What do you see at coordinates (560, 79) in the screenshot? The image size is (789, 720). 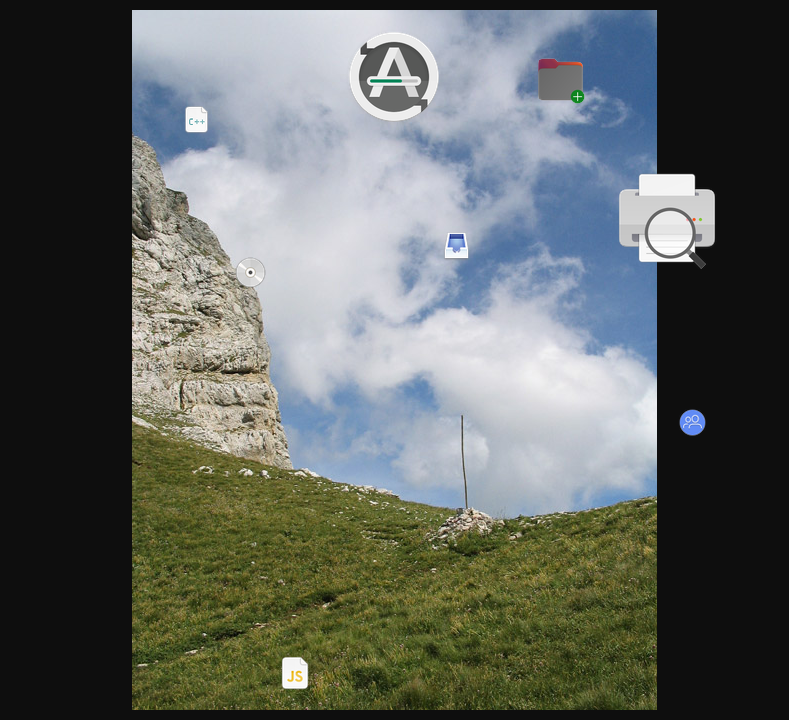 I see `create a new folder` at bounding box center [560, 79].